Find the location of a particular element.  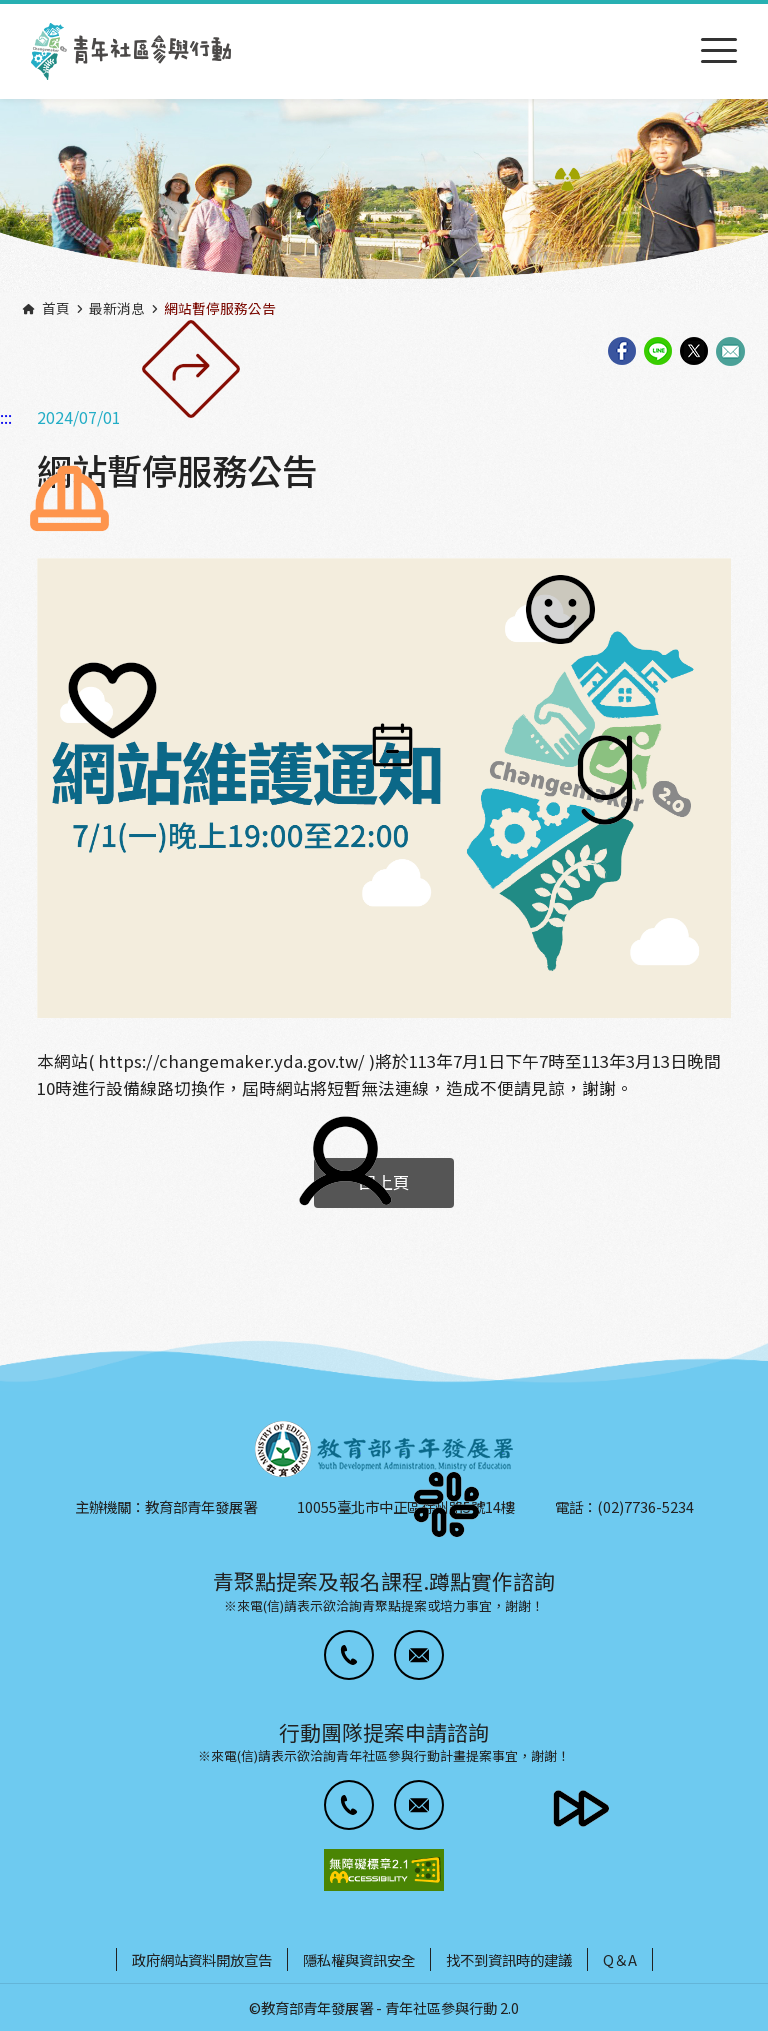

view your profile is located at coordinates (345, 1162).